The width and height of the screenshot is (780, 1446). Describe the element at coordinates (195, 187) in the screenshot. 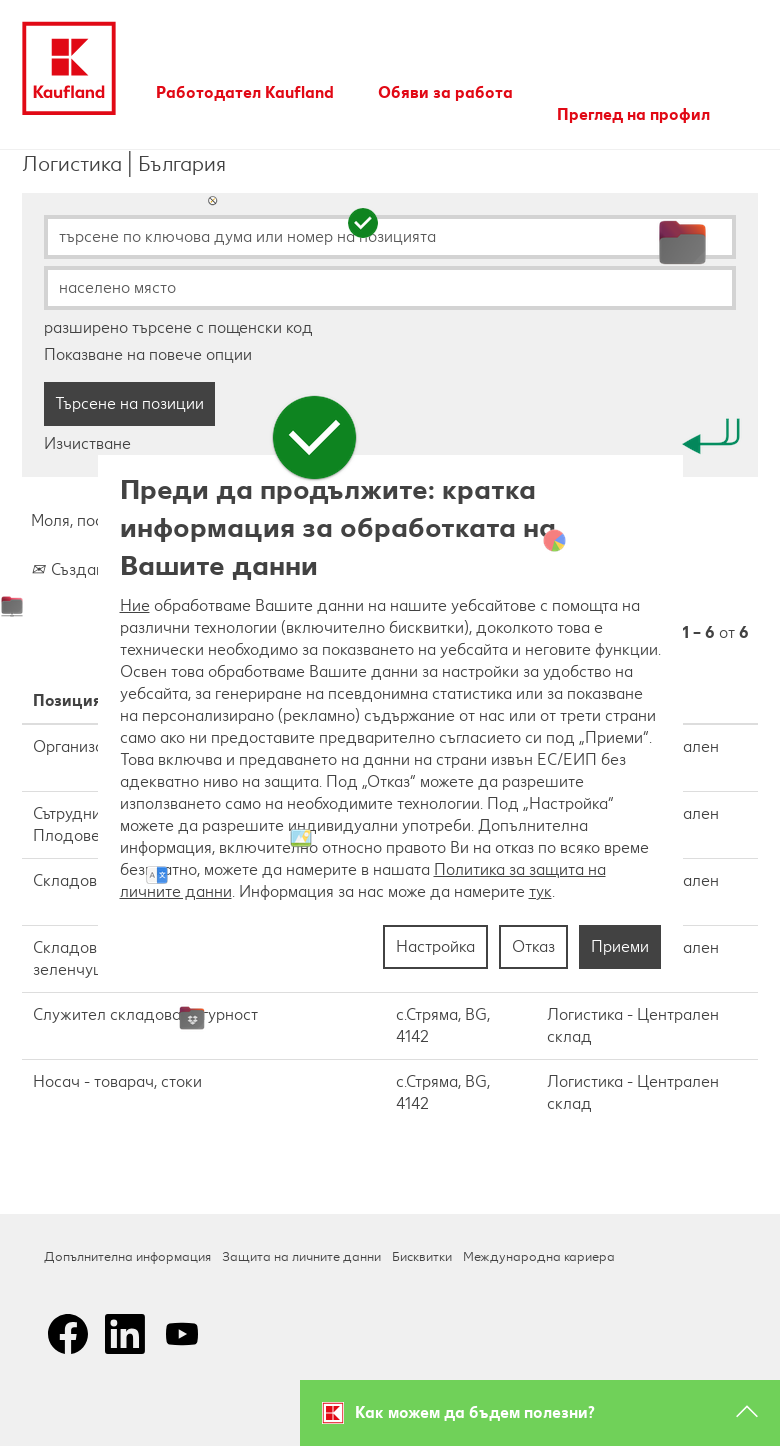

I see `indicates a read-only folder with restricted write access` at that location.